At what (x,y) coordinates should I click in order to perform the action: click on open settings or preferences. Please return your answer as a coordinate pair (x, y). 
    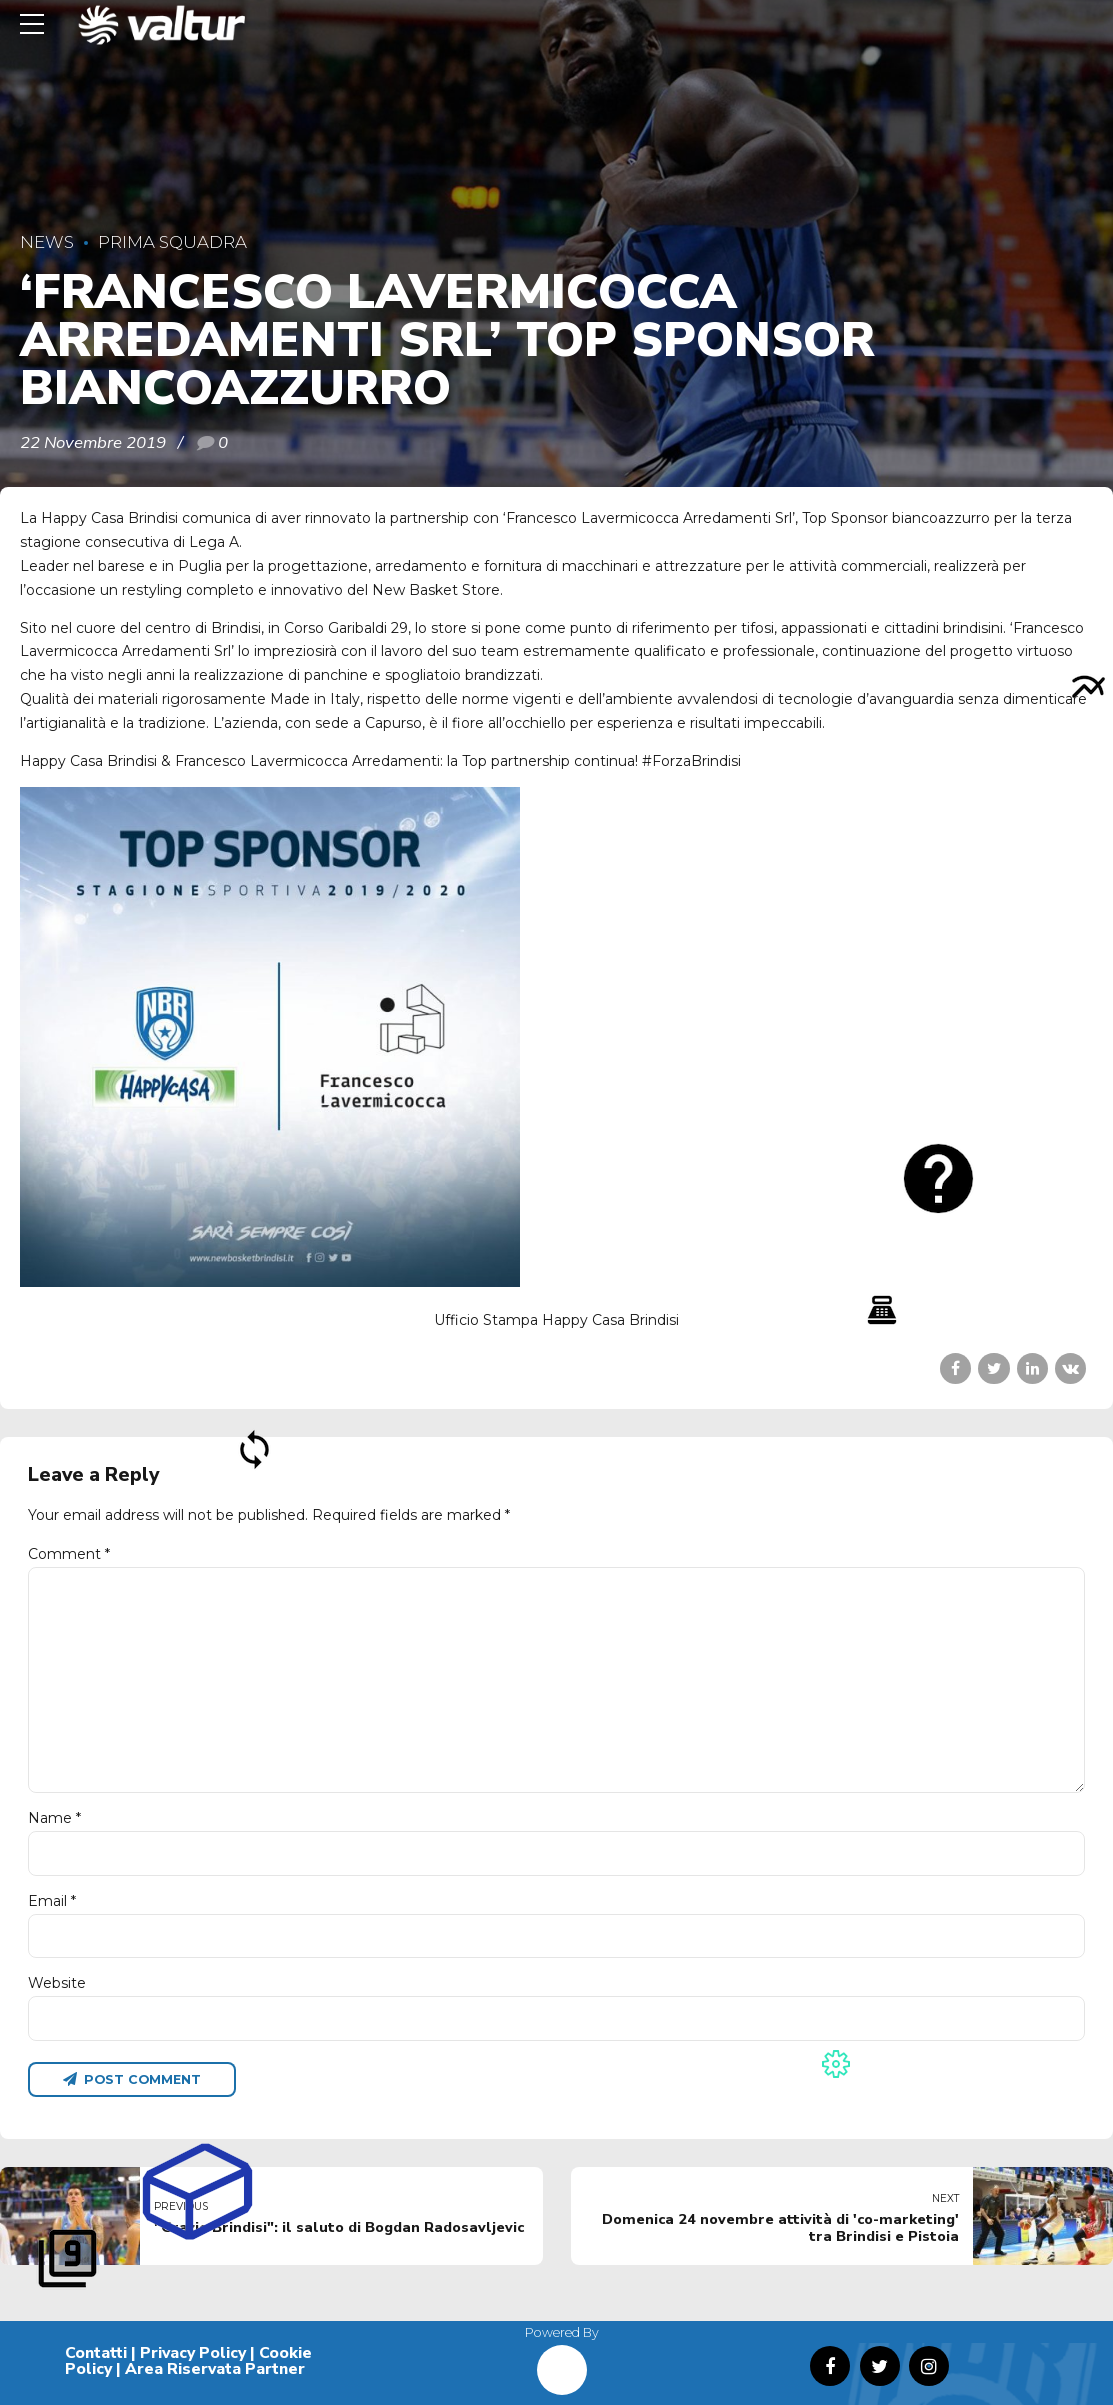
    Looking at the image, I should click on (836, 2064).